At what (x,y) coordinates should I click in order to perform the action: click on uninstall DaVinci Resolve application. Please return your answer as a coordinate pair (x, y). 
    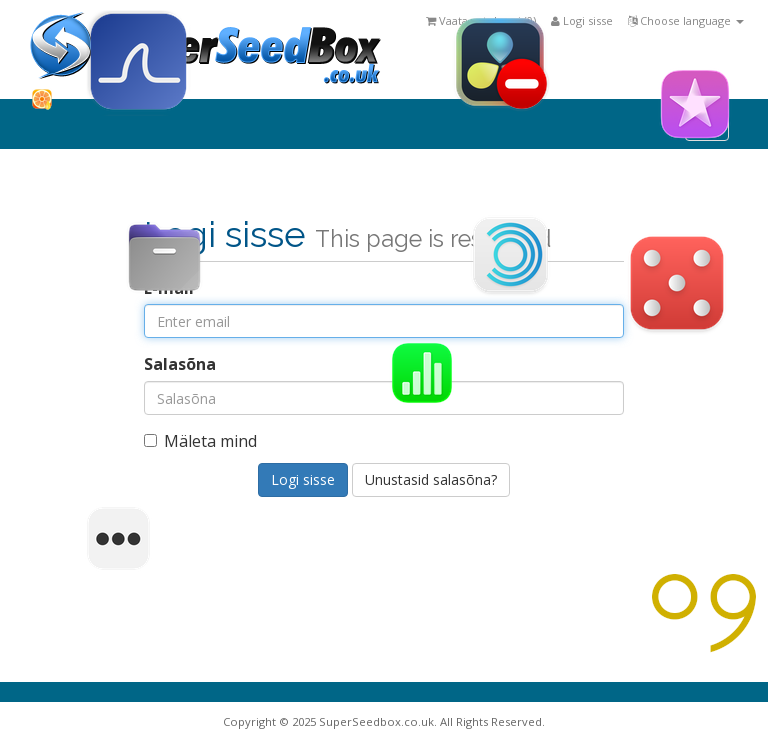
    Looking at the image, I should click on (500, 62).